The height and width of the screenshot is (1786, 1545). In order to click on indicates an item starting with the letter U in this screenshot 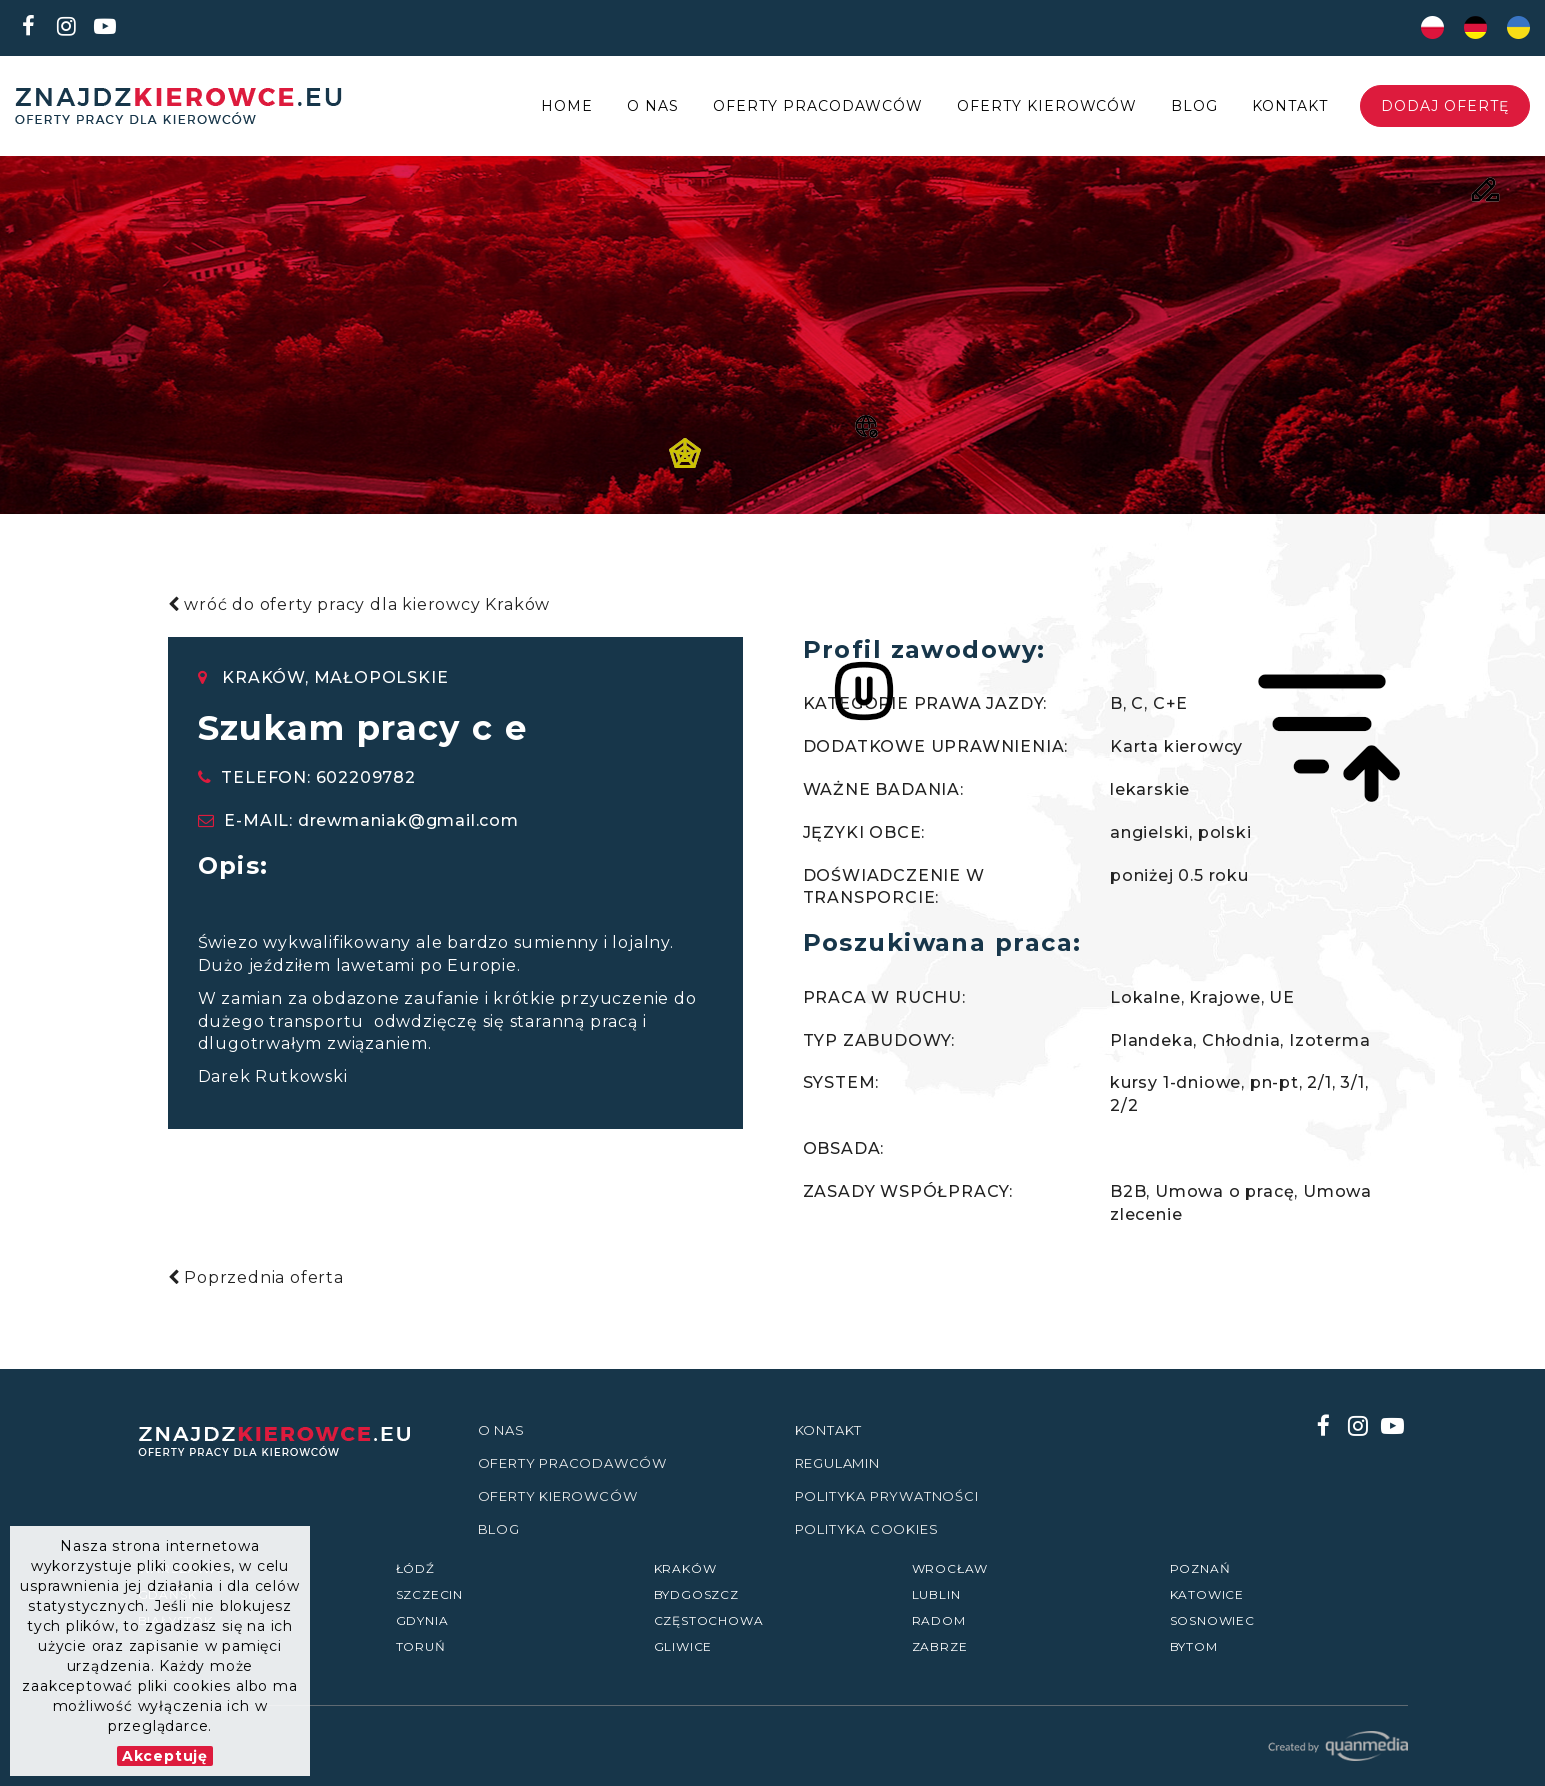, I will do `click(864, 691)`.